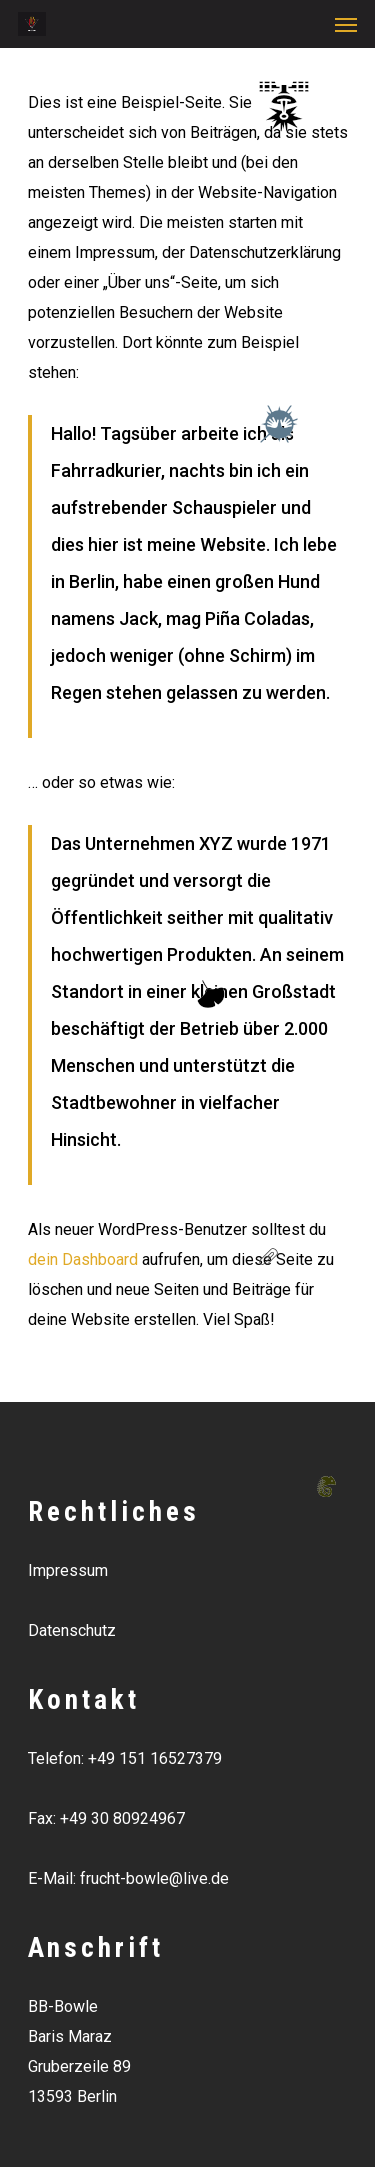  What do you see at coordinates (284, 106) in the screenshot?
I see `access satellite communication features` at bounding box center [284, 106].